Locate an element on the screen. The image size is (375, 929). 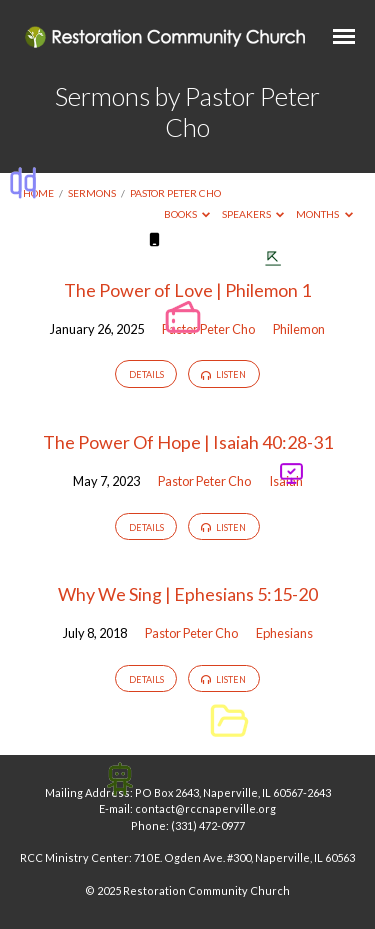
access AI assistant or chatbot is located at coordinates (120, 780).